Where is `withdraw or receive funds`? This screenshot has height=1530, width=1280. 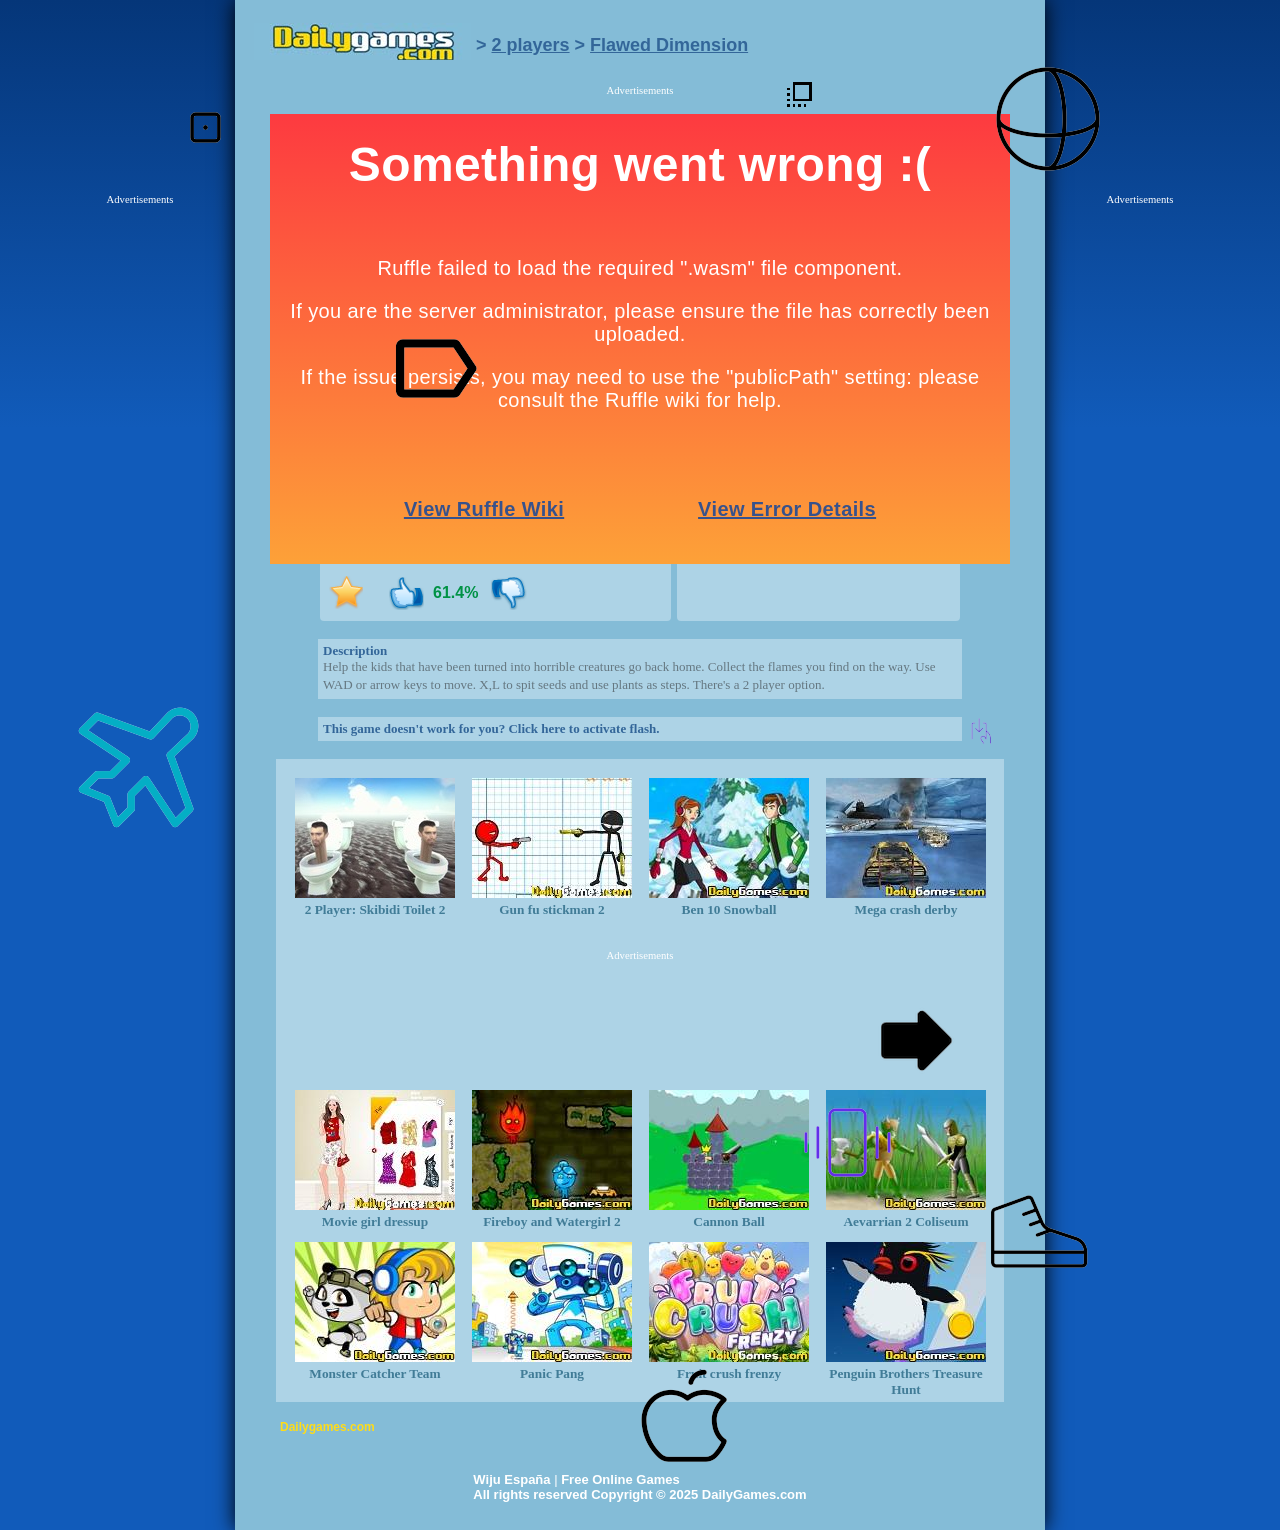 withdraw or receive funds is located at coordinates (980, 731).